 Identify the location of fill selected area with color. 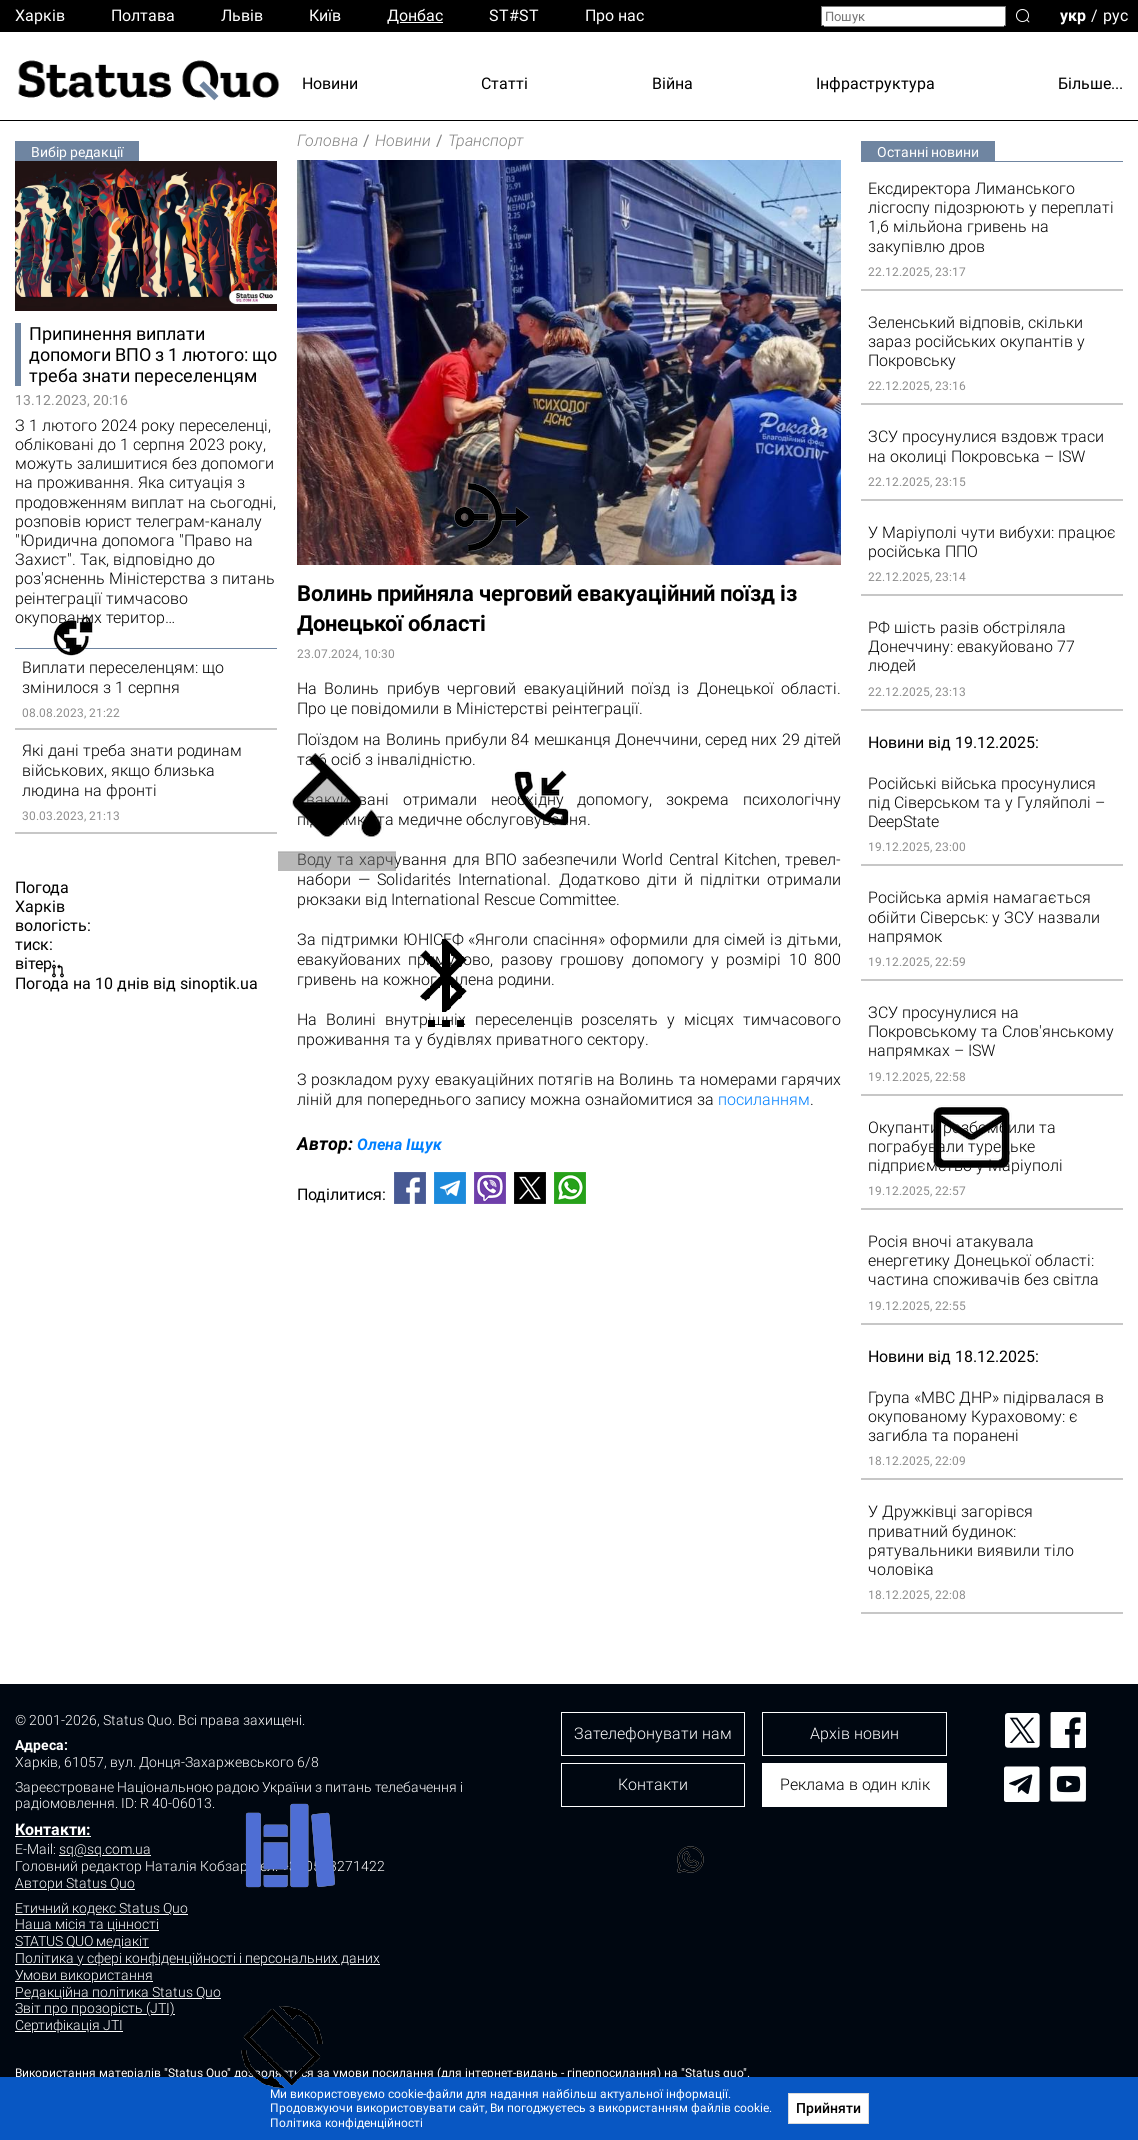
(337, 812).